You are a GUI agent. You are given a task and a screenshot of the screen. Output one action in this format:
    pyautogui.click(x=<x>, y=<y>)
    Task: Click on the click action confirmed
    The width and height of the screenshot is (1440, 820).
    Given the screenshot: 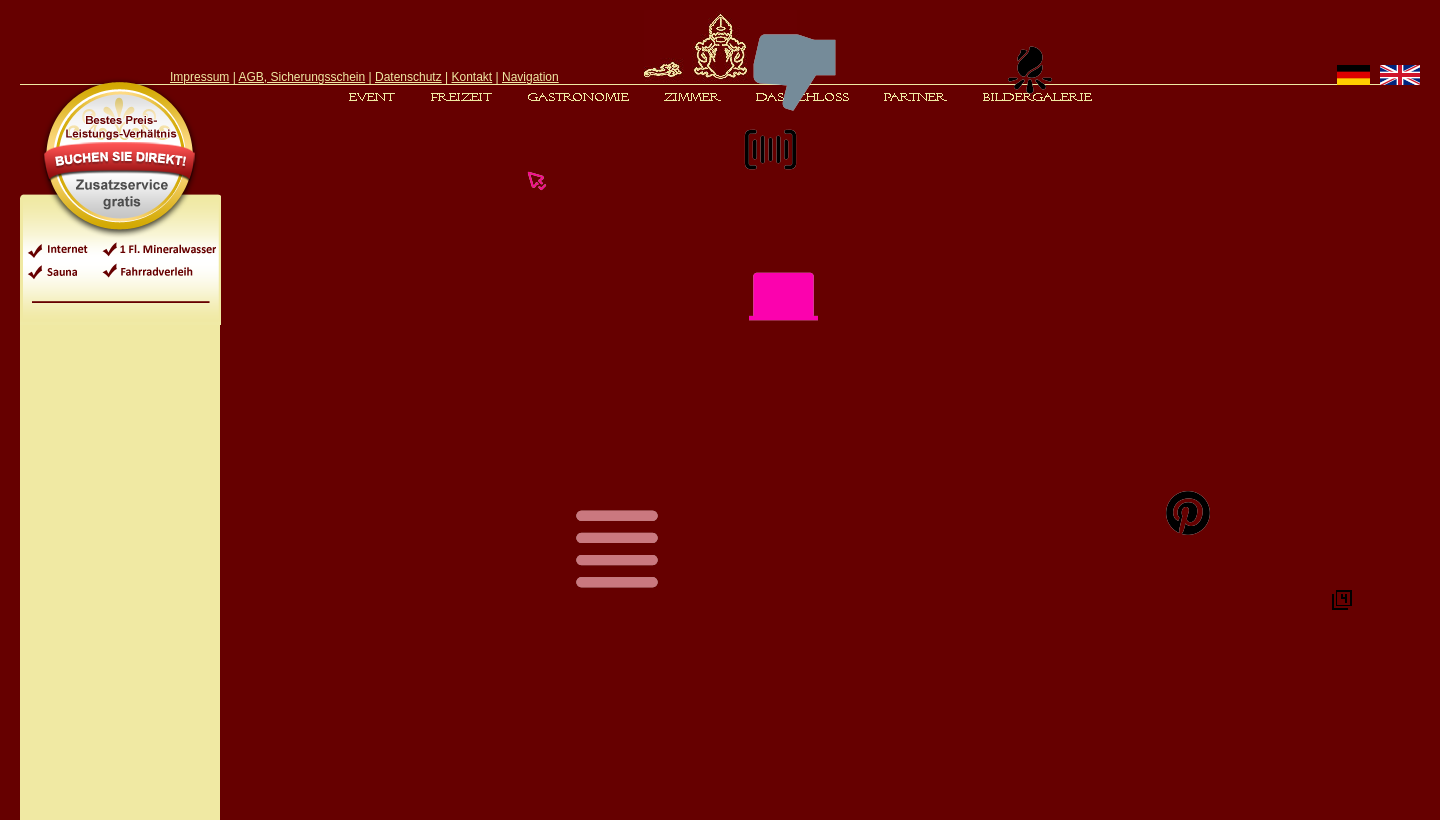 What is the action you would take?
    pyautogui.click(x=536, y=180)
    